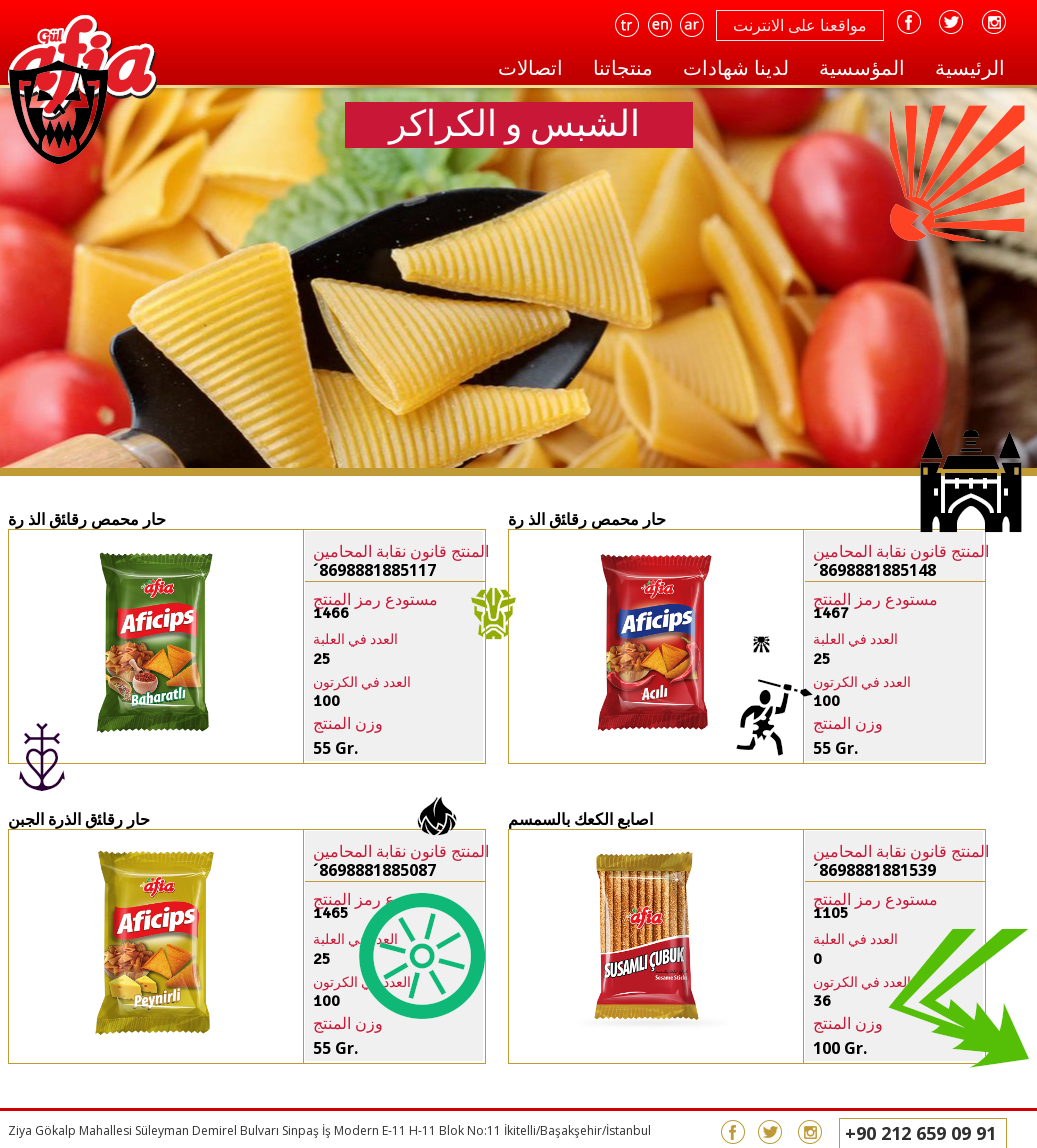 This screenshot has width=1037, height=1148. I want to click on camargue cross symbol representing faith, hope, and love, so click(42, 757).